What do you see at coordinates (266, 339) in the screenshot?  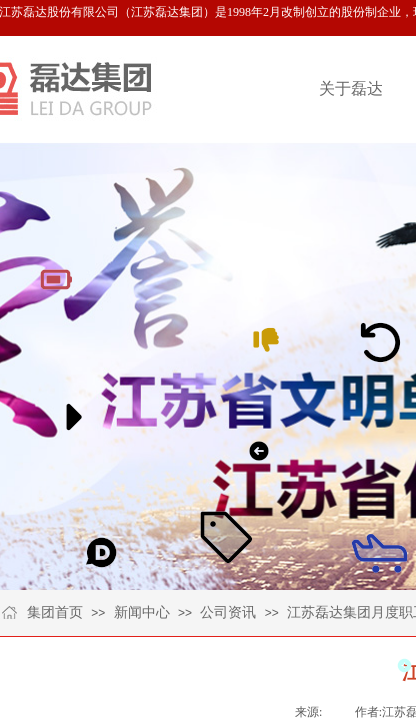 I see `dislike or downvote content` at bounding box center [266, 339].